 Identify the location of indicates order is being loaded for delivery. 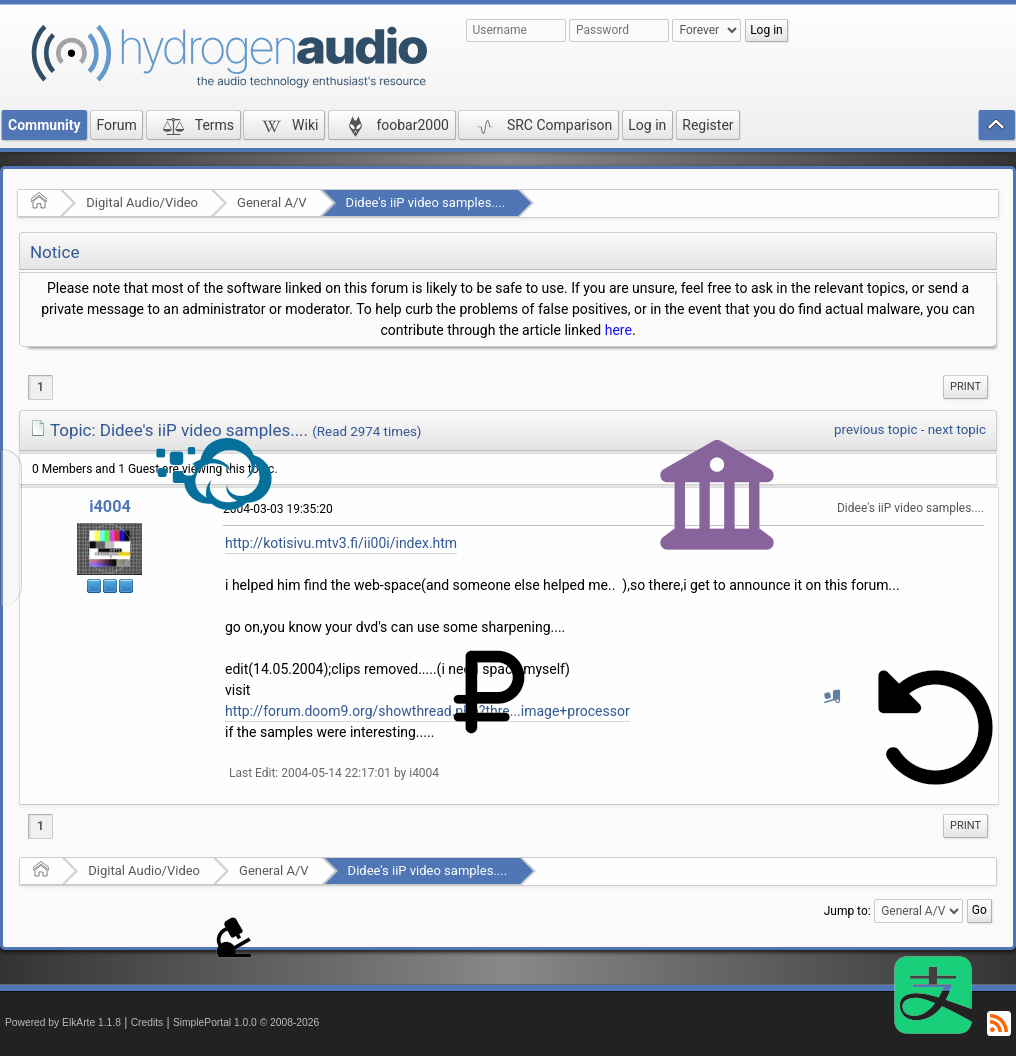
(832, 696).